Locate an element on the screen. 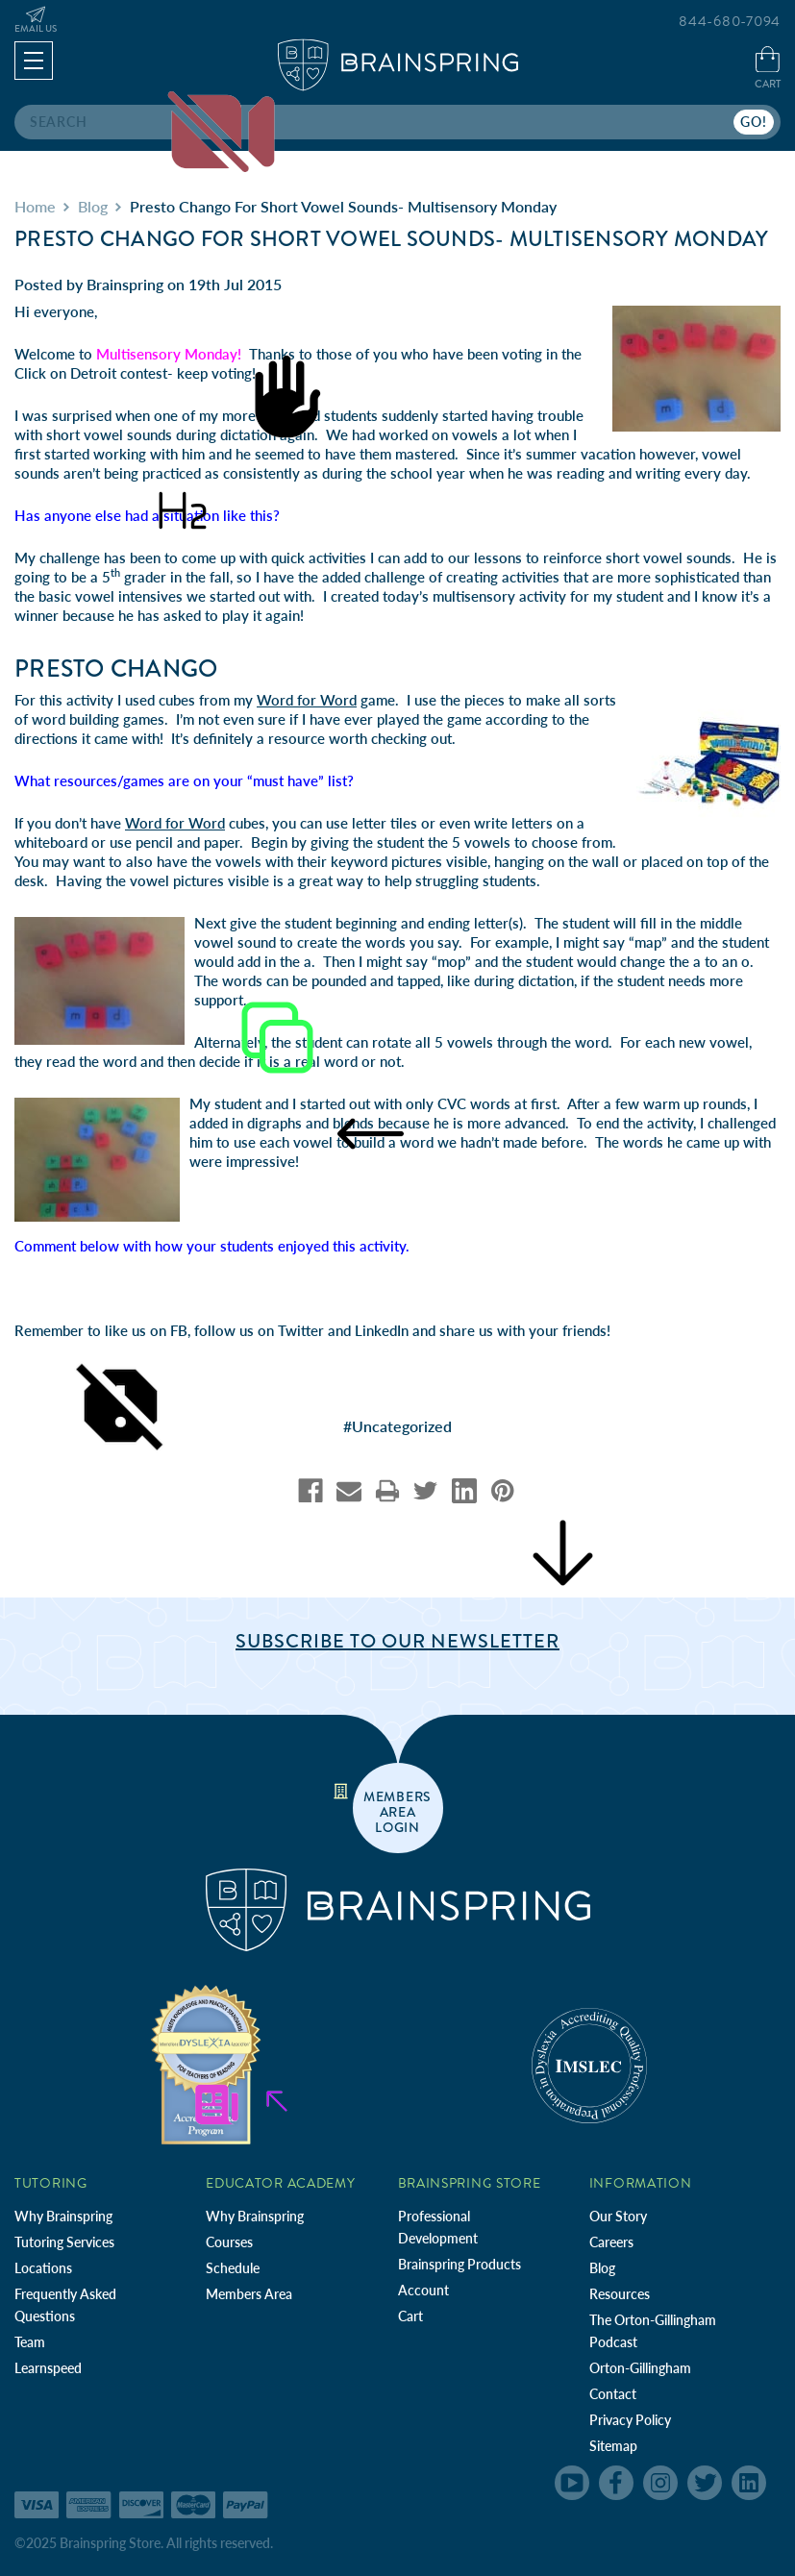  view office or workplace information is located at coordinates (340, 1791).